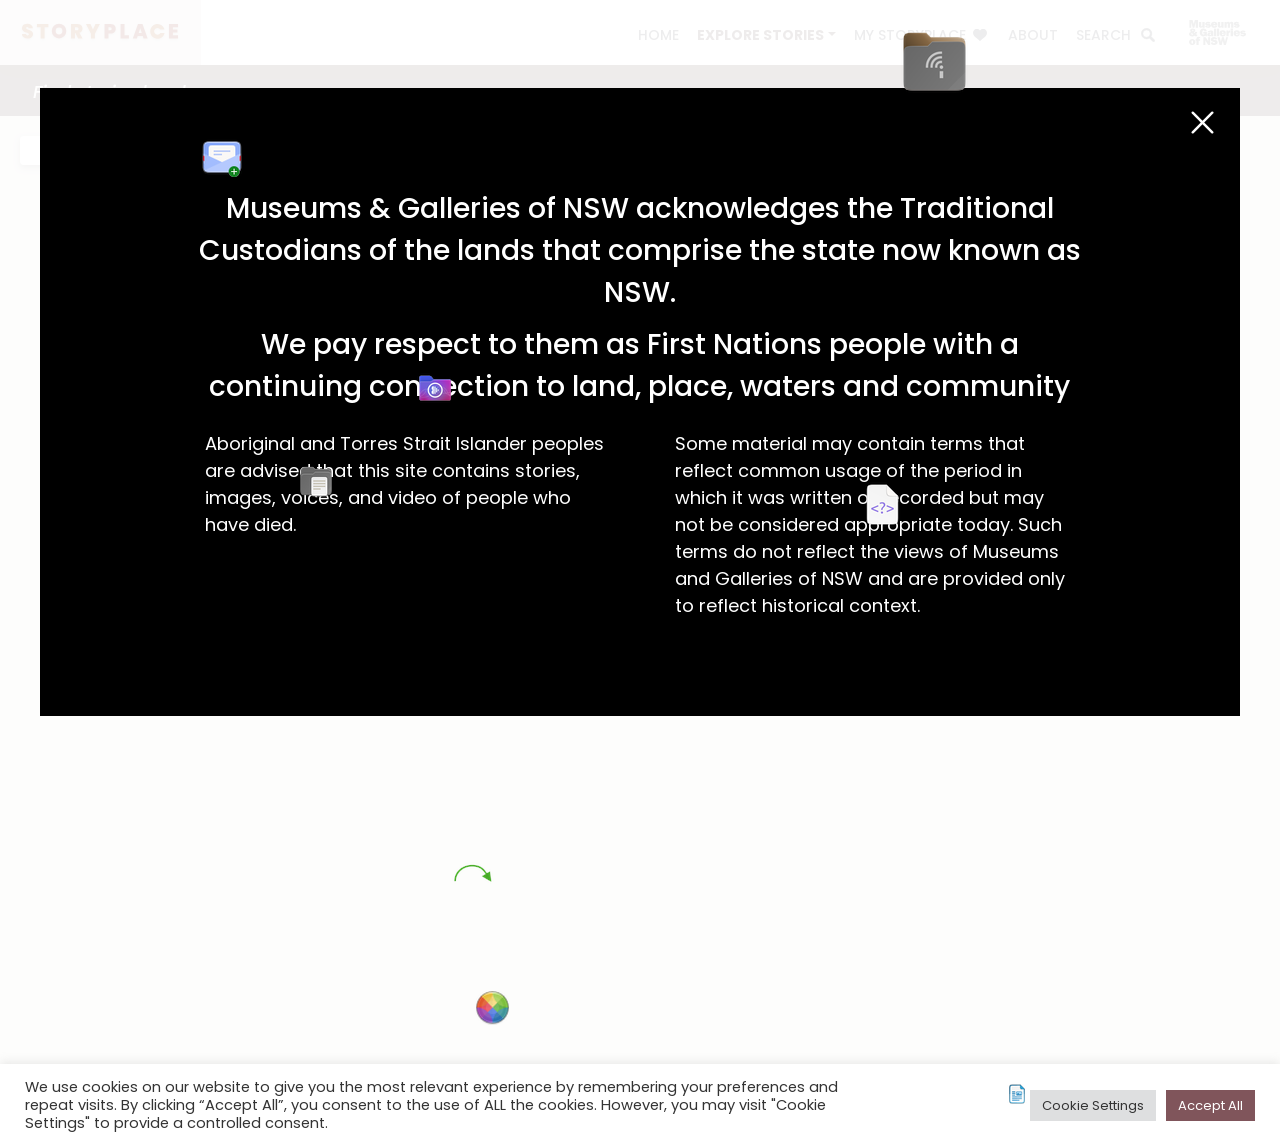  What do you see at coordinates (882, 504) in the screenshot?
I see `indicates a PHP script or code file` at bounding box center [882, 504].